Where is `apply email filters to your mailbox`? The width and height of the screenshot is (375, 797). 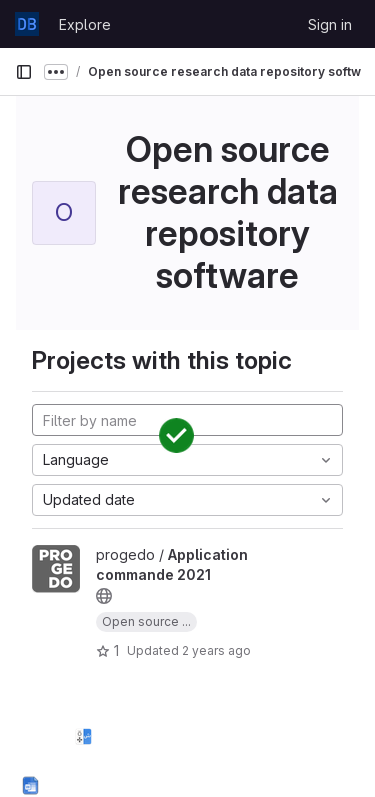 apply email filters to your mailbox is located at coordinates (176, 435).